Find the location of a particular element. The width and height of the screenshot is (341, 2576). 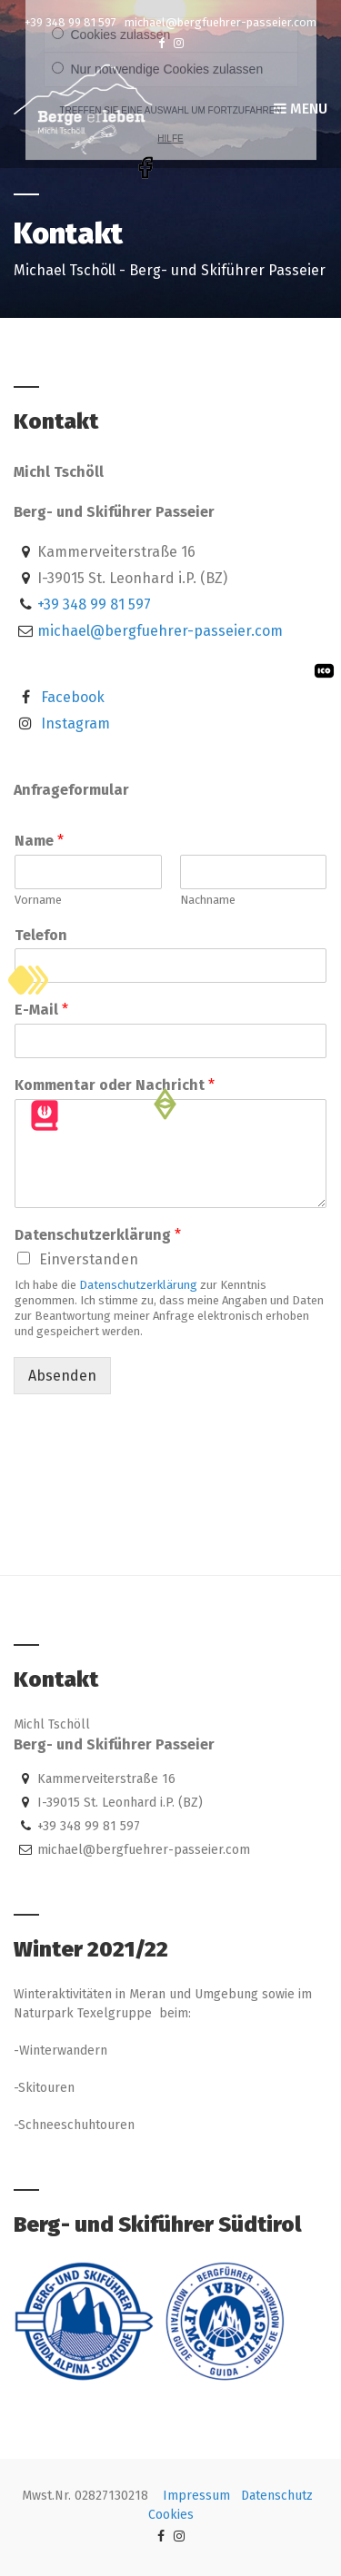

access animation keyframes is located at coordinates (28, 980).